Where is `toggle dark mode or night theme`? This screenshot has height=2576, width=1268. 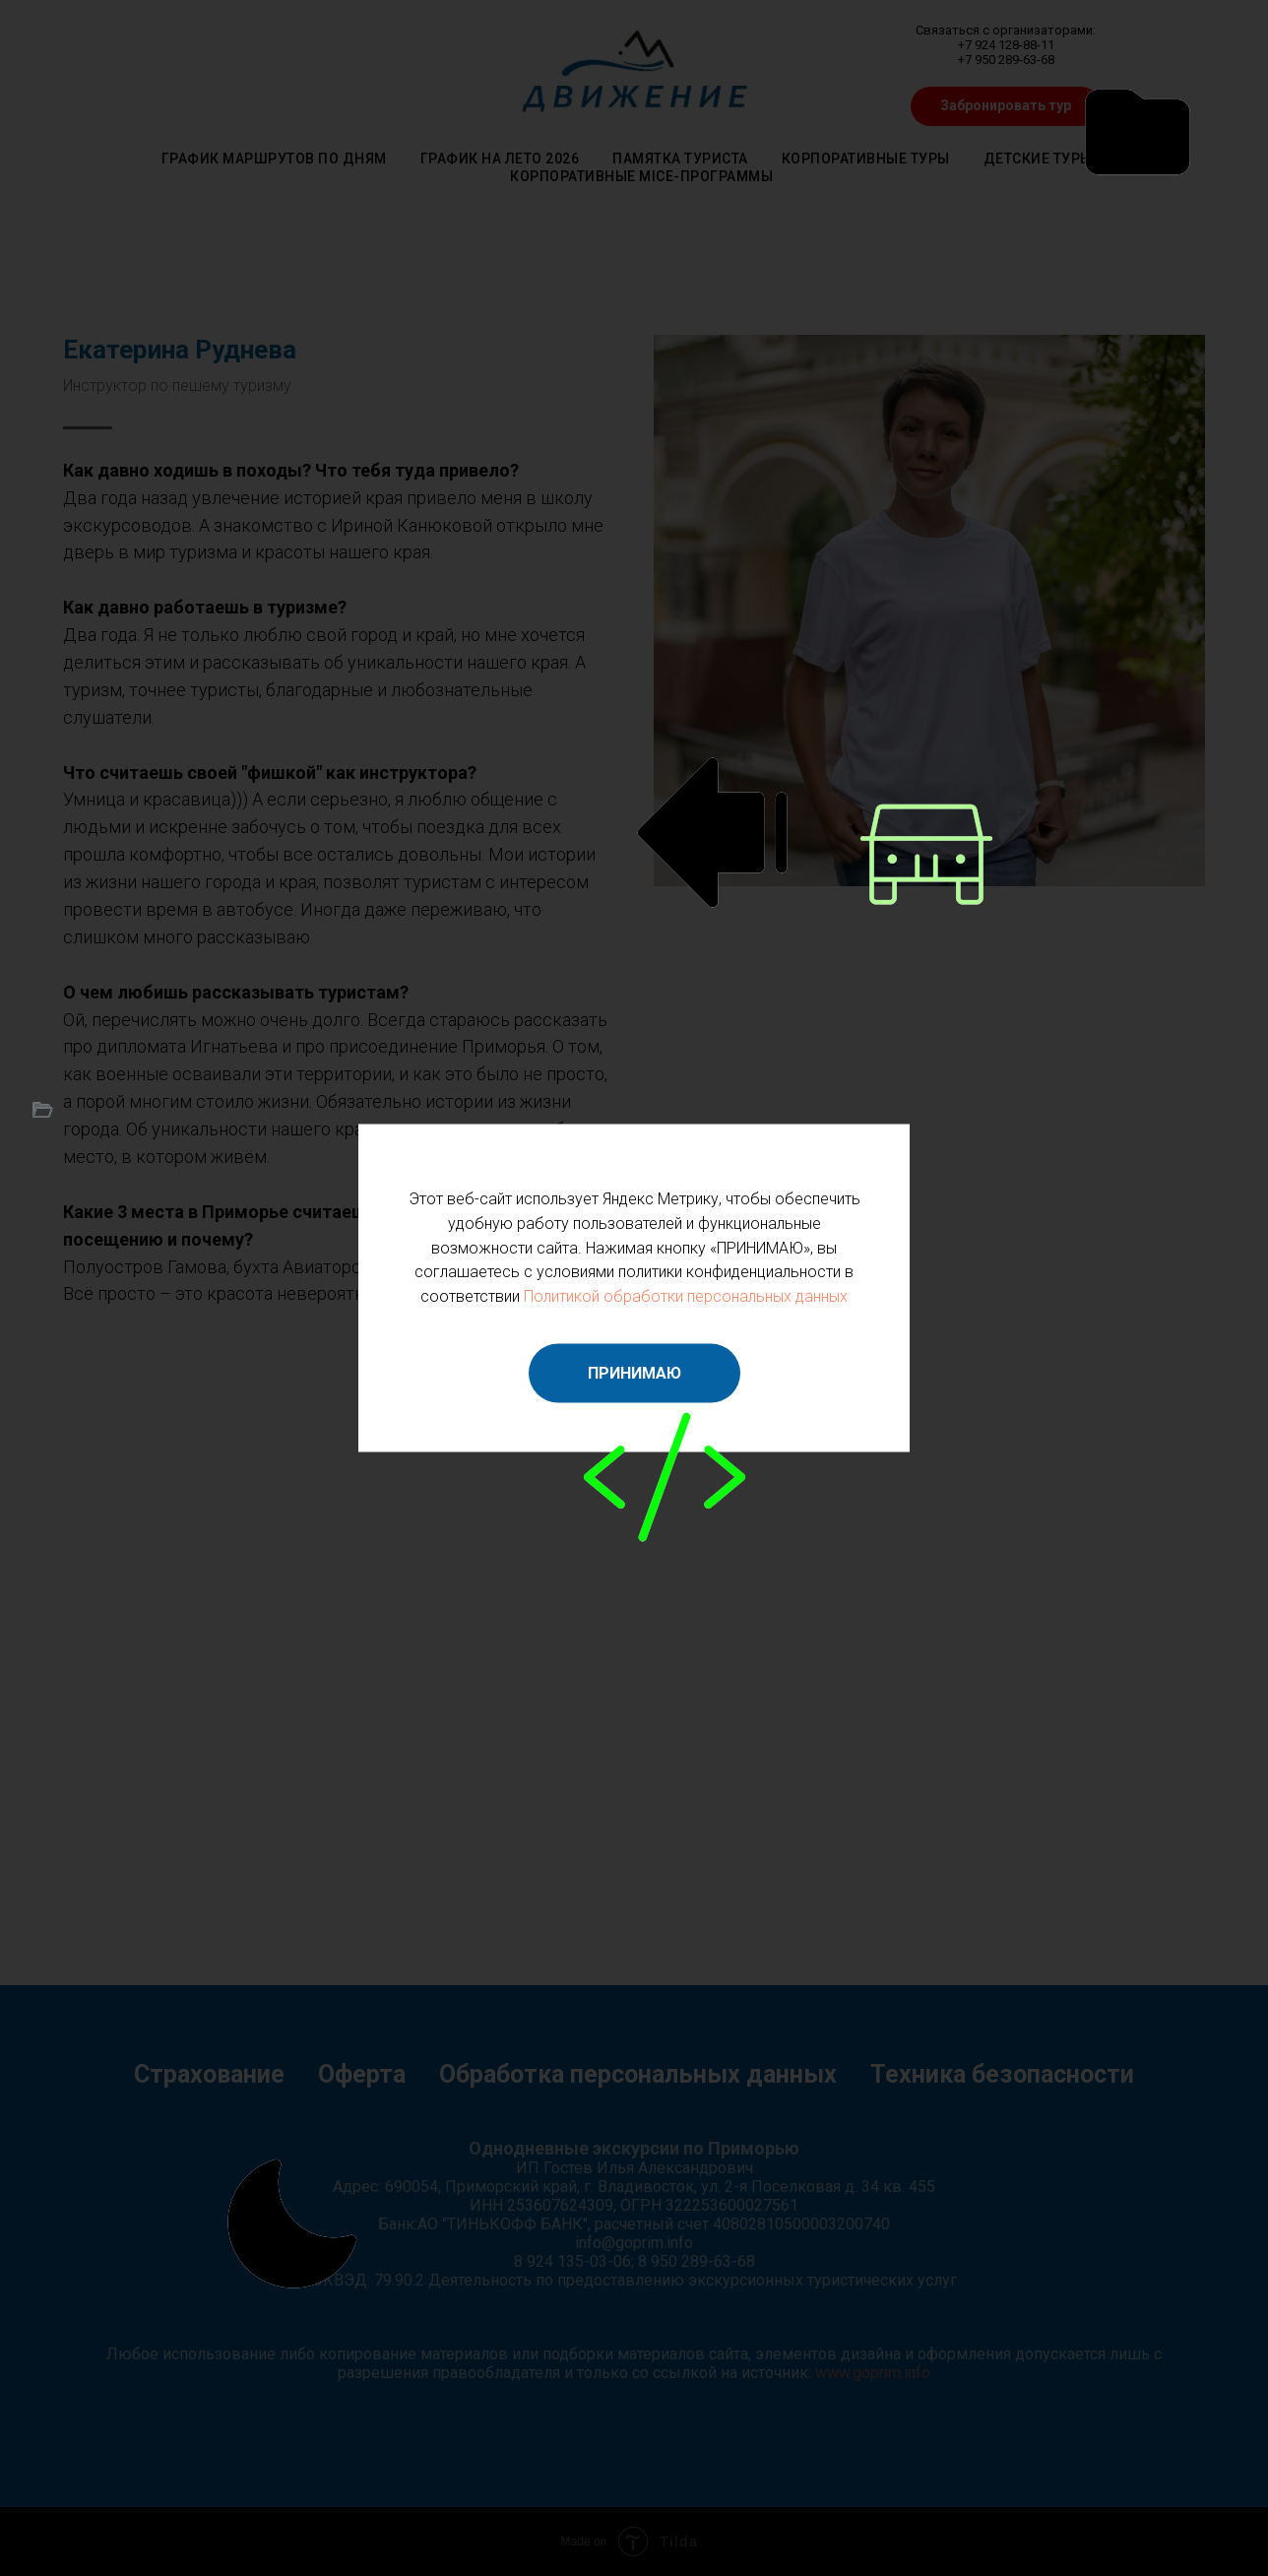
toggle dark mode or night theme is located at coordinates (288, 2227).